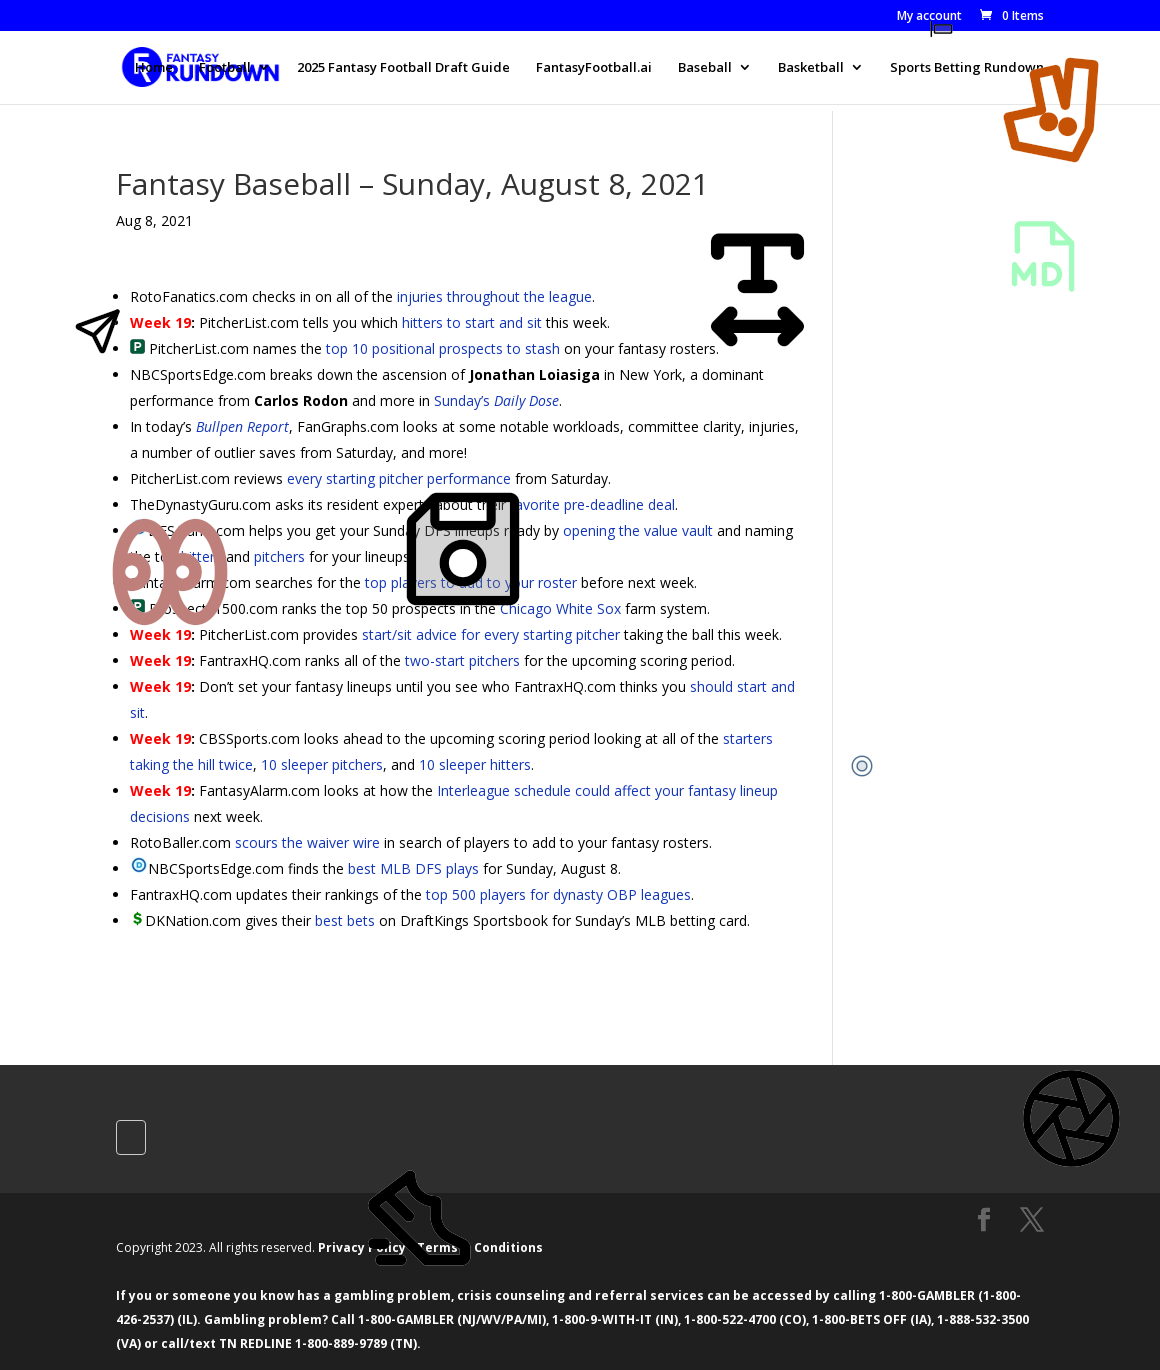  I want to click on mark content as viewed or seen, so click(170, 572).